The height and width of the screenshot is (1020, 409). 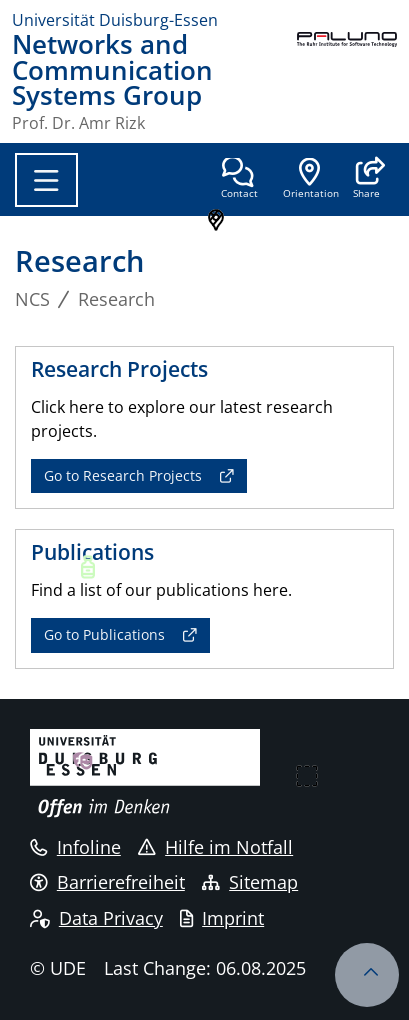 I want to click on view vaccine or medication information, so click(x=88, y=567).